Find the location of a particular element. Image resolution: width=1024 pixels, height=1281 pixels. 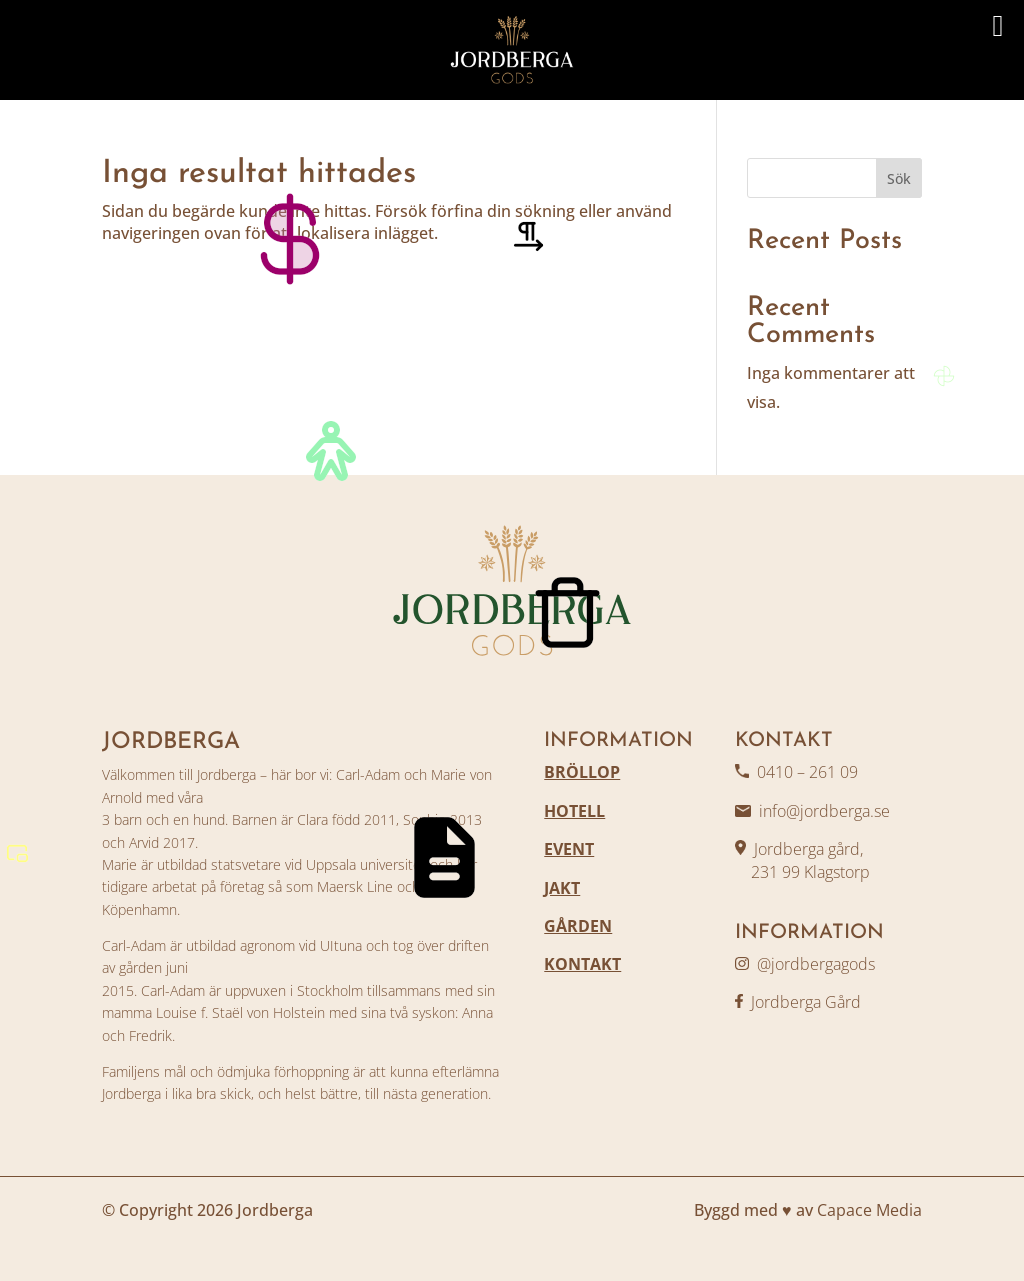

delete selected item is located at coordinates (567, 612).